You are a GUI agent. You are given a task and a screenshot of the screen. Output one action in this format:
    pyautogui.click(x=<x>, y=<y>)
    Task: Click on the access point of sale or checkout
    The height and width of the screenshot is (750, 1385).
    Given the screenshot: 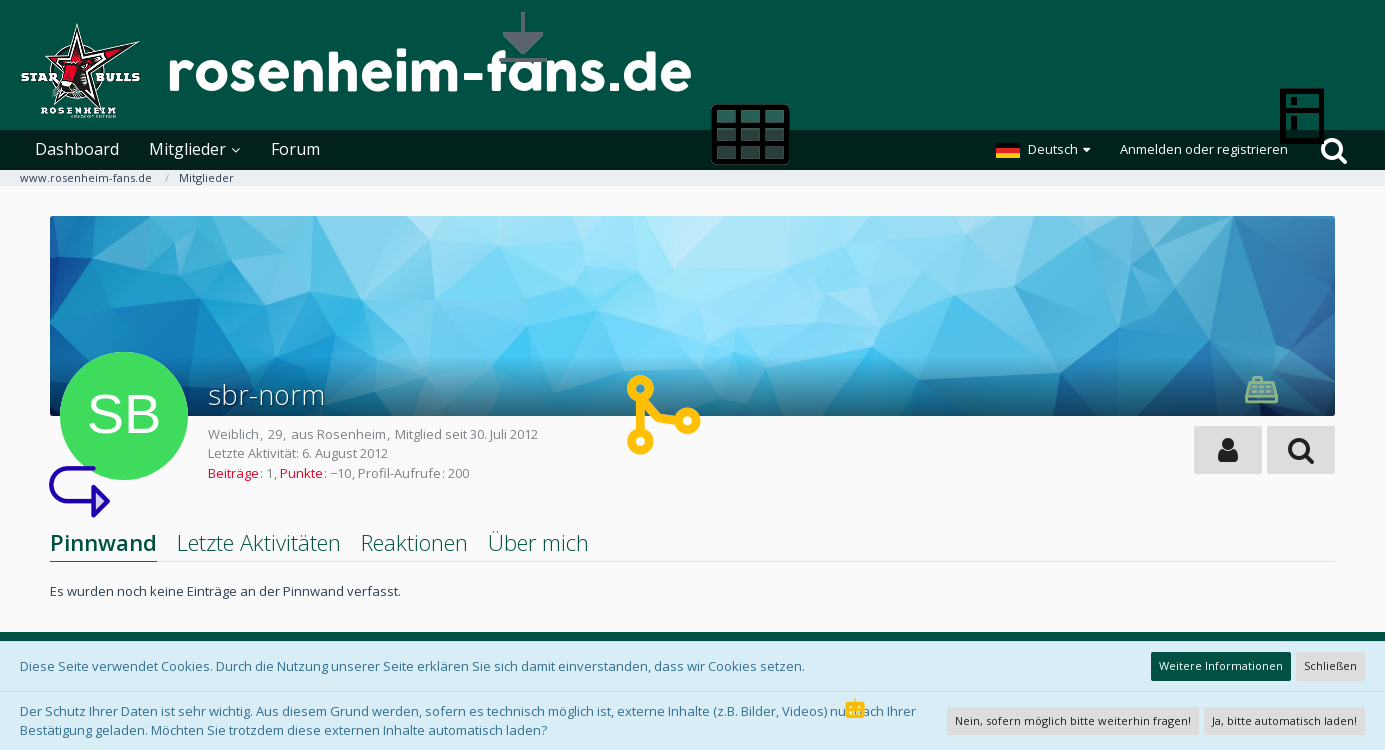 What is the action you would take?
    pyautogui.click(x=1261, y=391)
    